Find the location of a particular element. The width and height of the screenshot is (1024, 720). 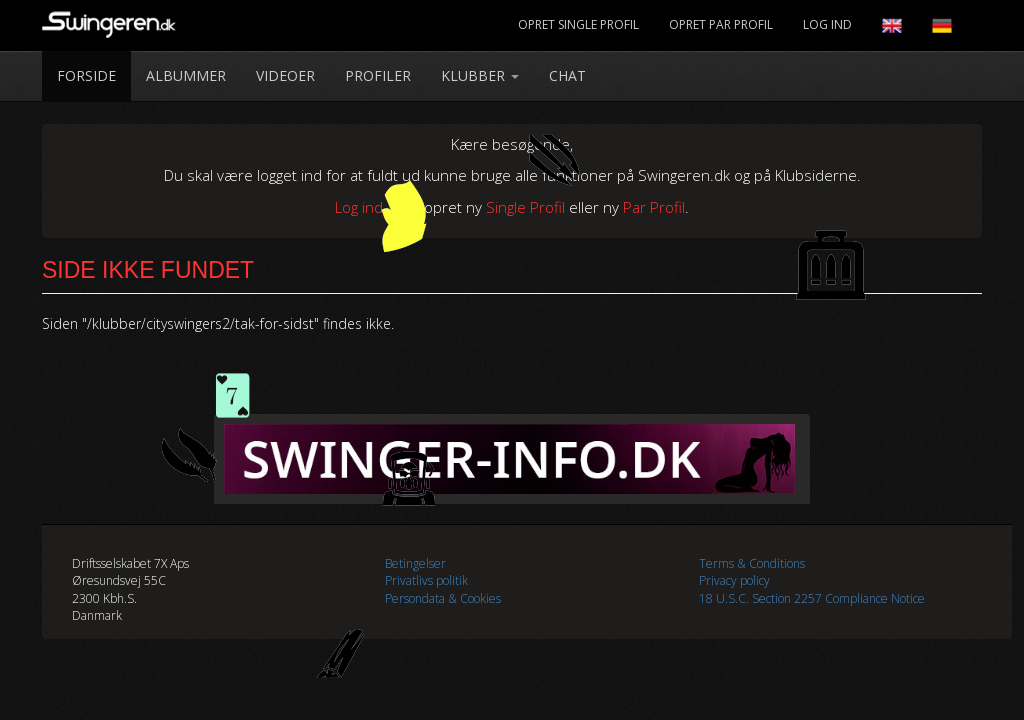

wood or lumber resource in a crafting game is located at coordinates (340, 653).